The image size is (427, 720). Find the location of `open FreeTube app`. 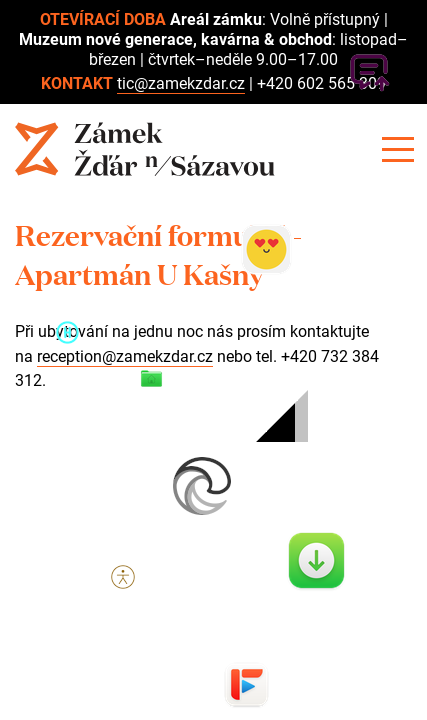

open FreeTube app is located at coordinates (246, 684).